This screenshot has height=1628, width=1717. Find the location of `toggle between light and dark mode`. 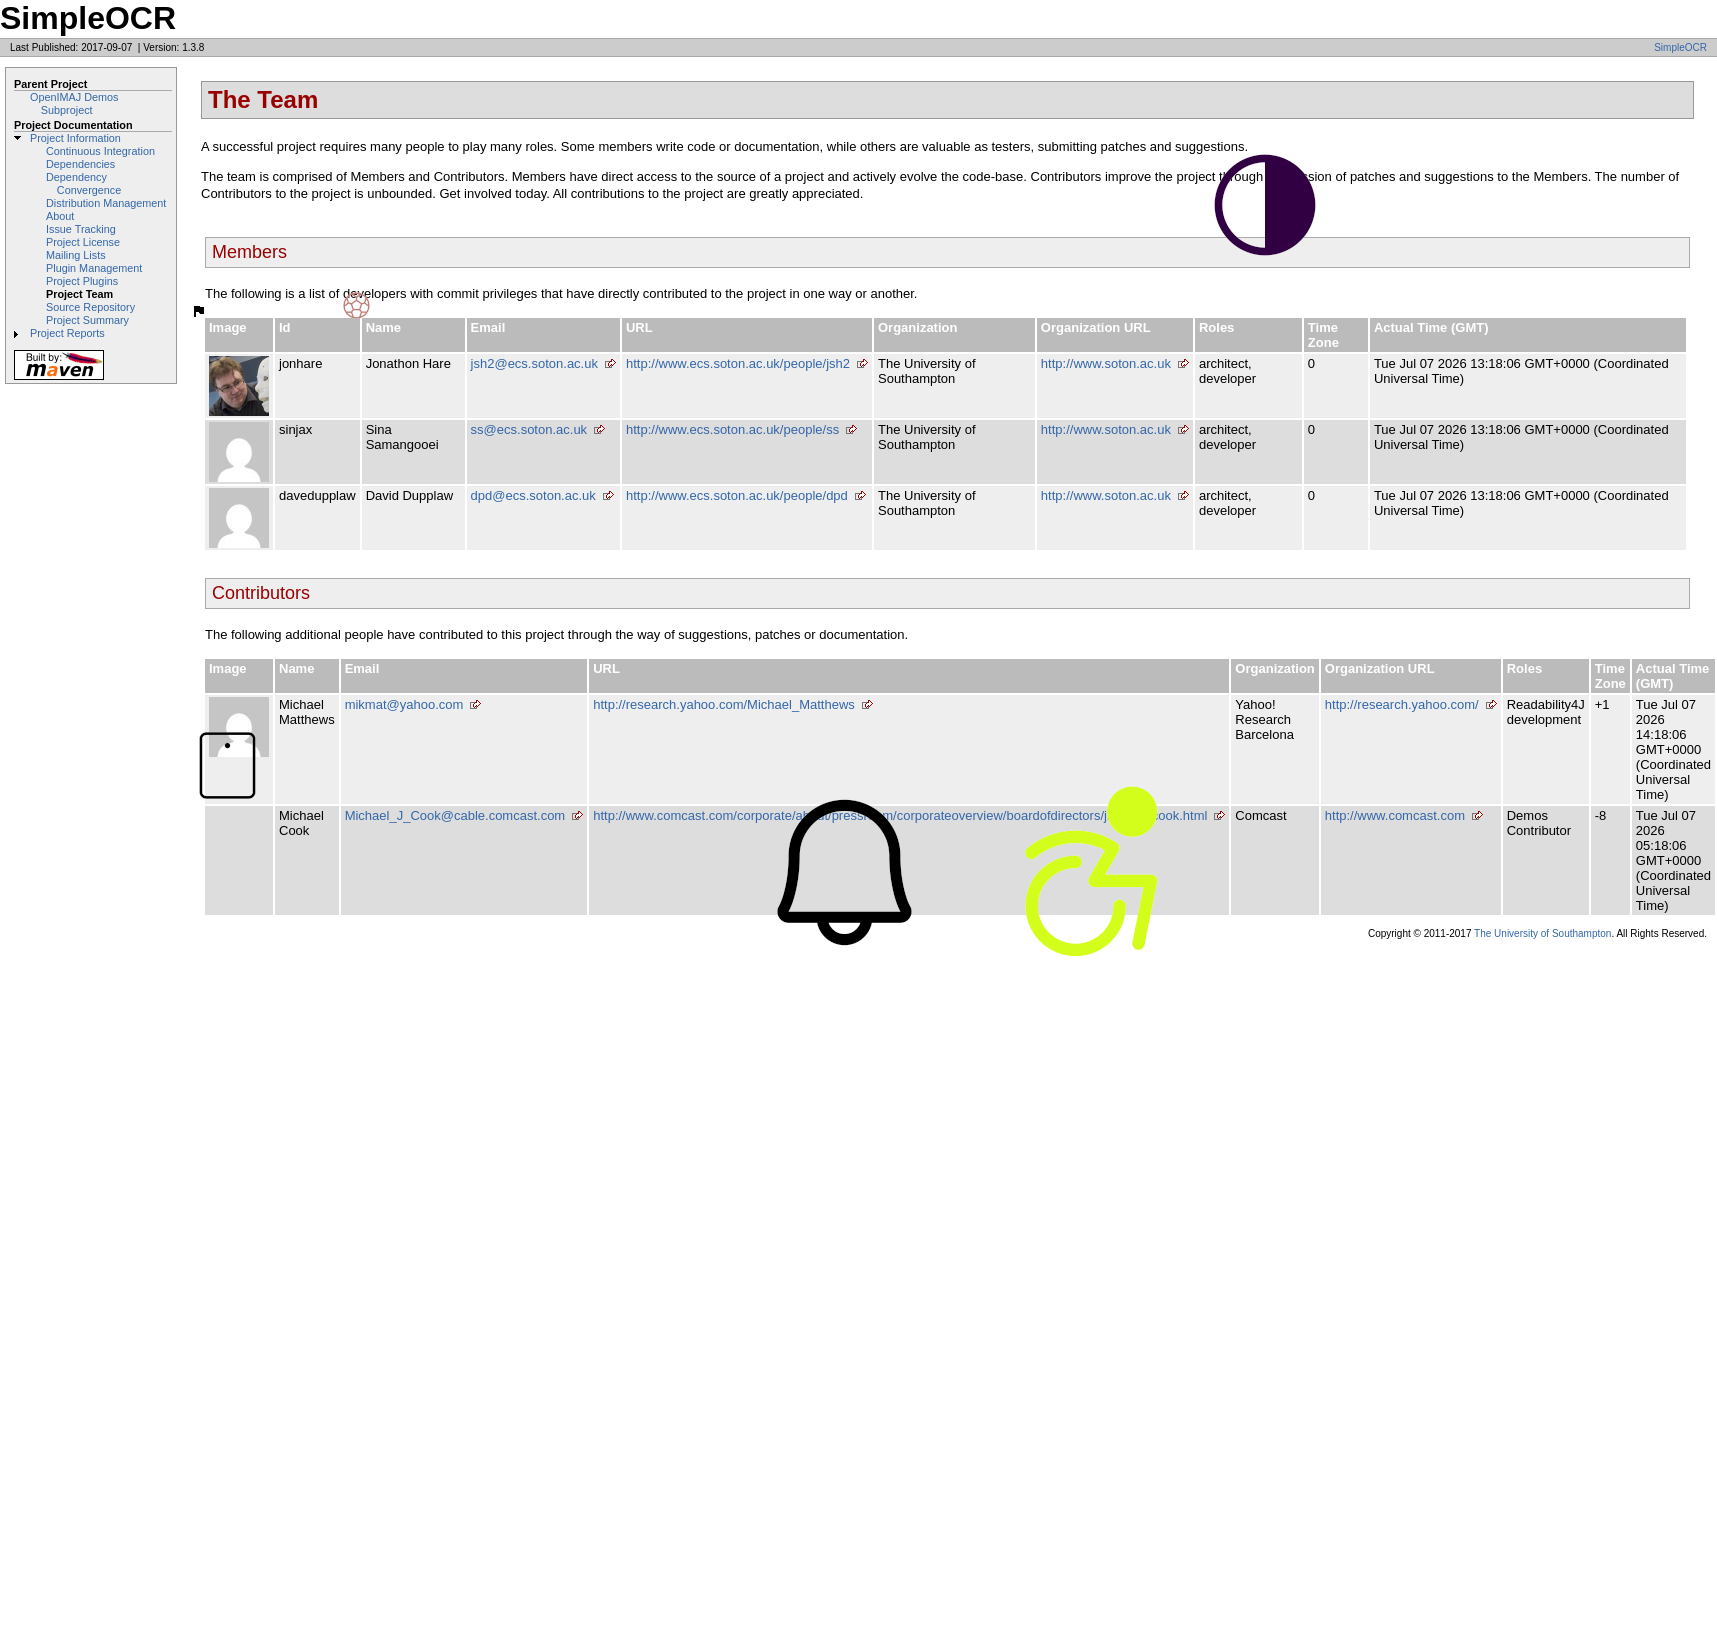

toggle between light and dark mode is located at coordinates (1265, 205).